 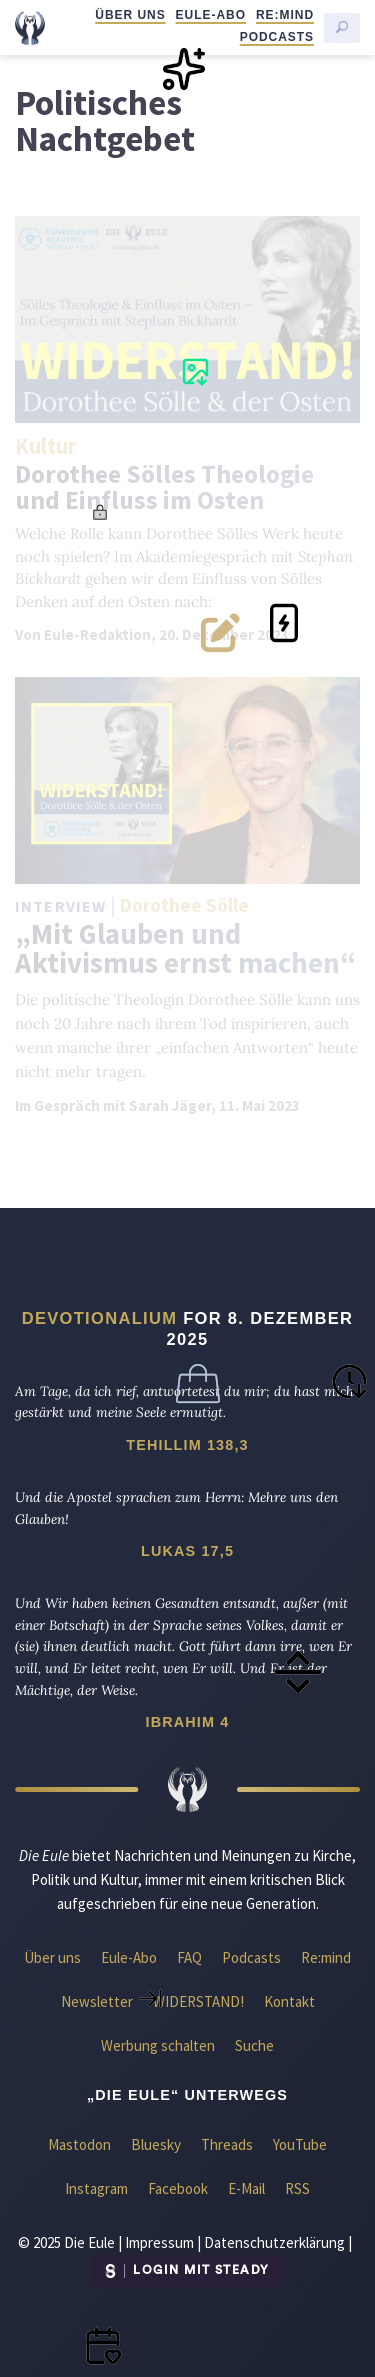 I want to click on lock or secure this item, so click(x=100, y=513).